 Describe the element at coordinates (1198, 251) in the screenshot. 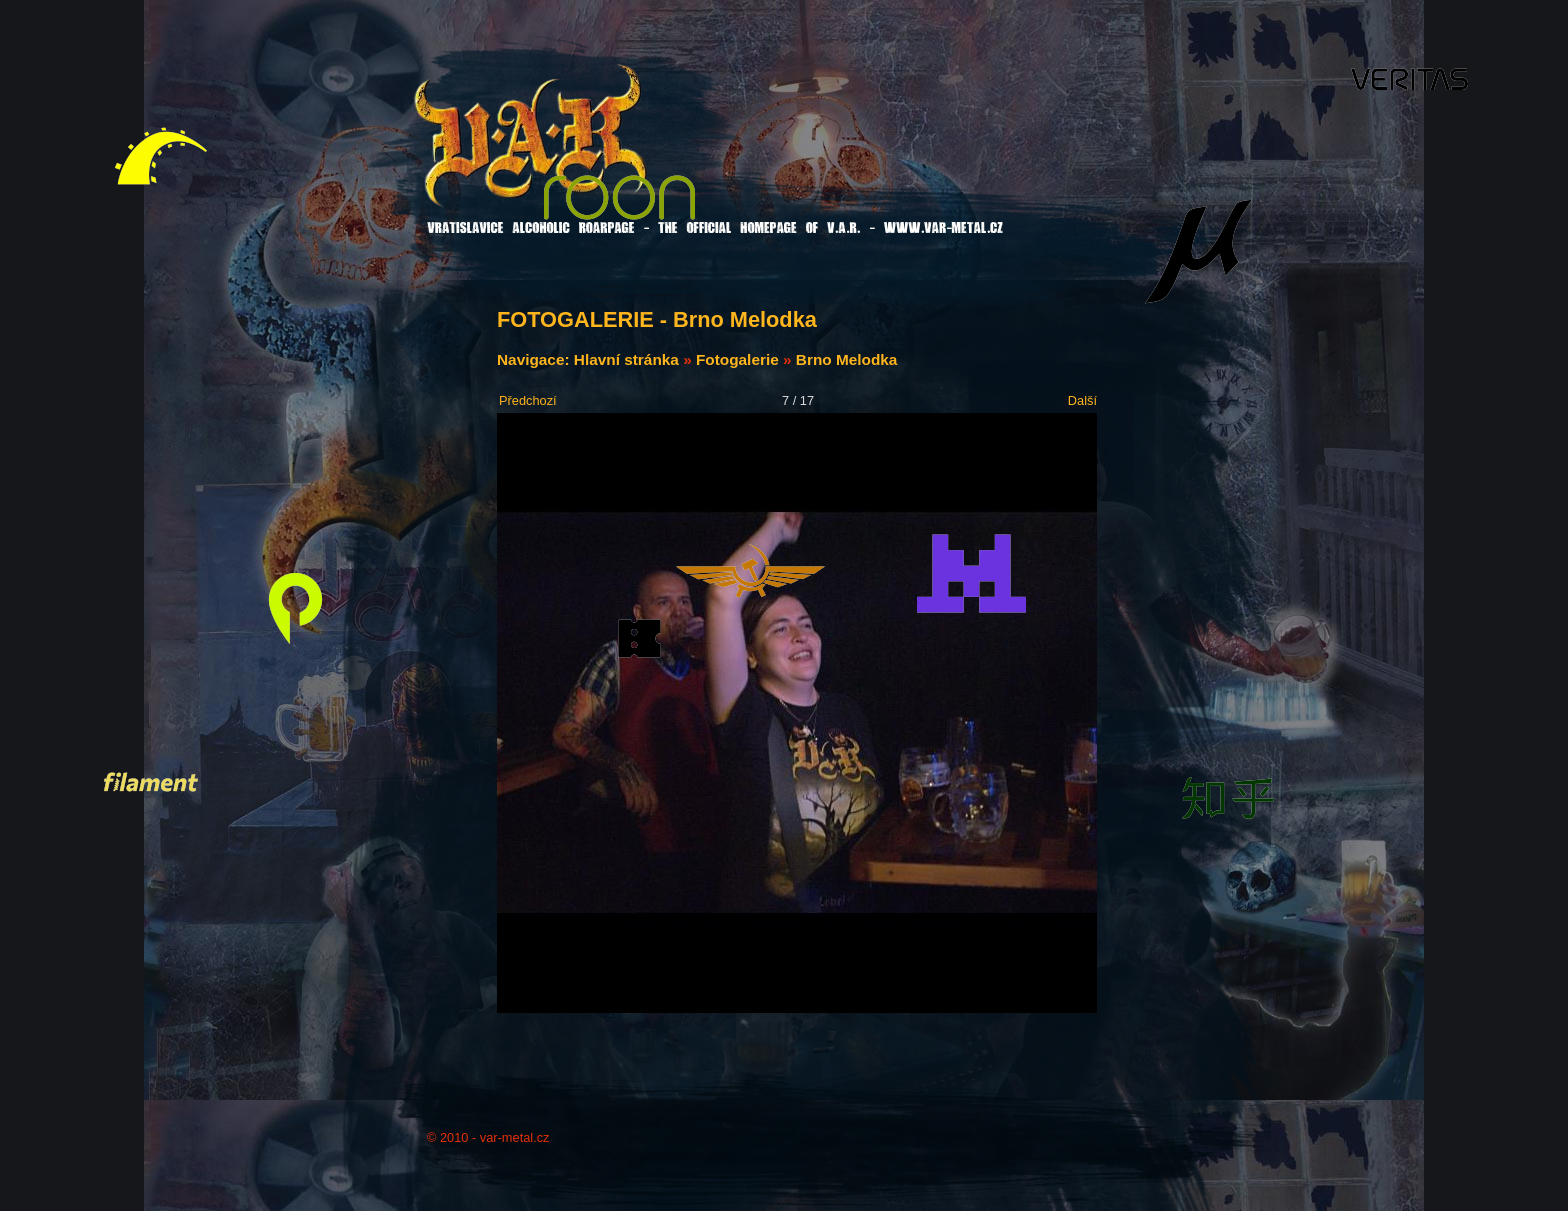

I see `open MicroStation application` at that location.